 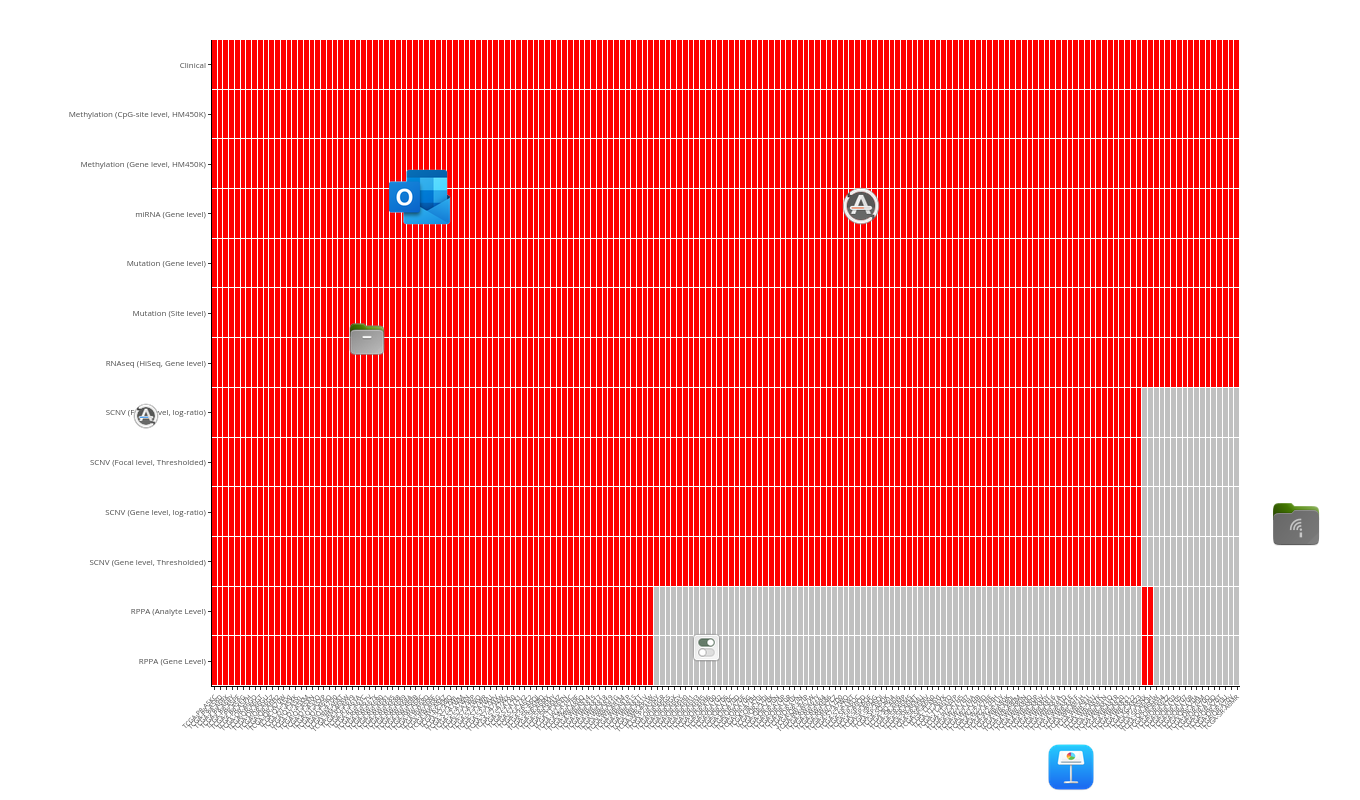 What do you see at coordinates (420, 197) in the screenshot?
I see `open Microsoft Outlook email app` at bounding box center [420, 197].